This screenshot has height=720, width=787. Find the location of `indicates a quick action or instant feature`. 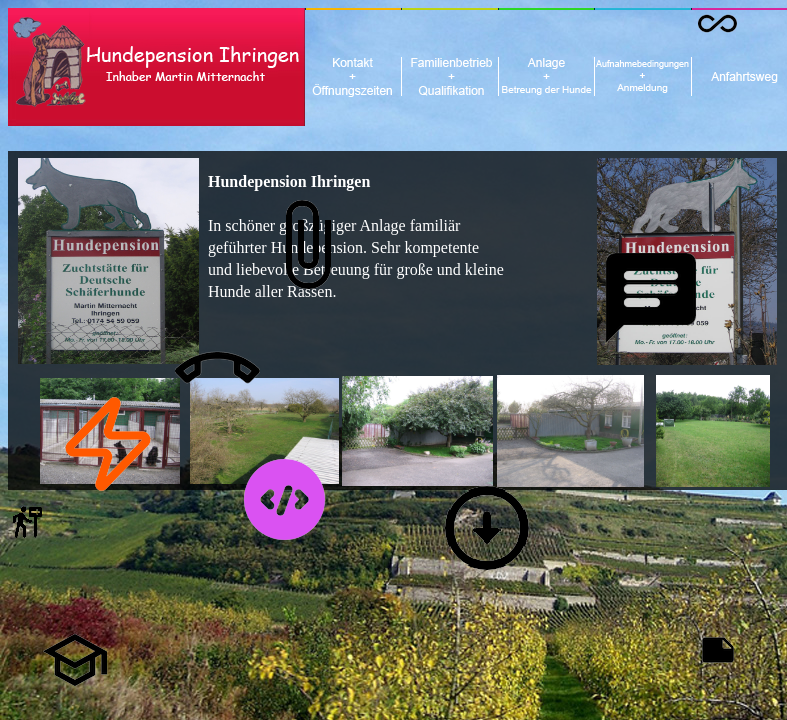

indicates a quick action or instant feature is located at coordinates (108, 444).